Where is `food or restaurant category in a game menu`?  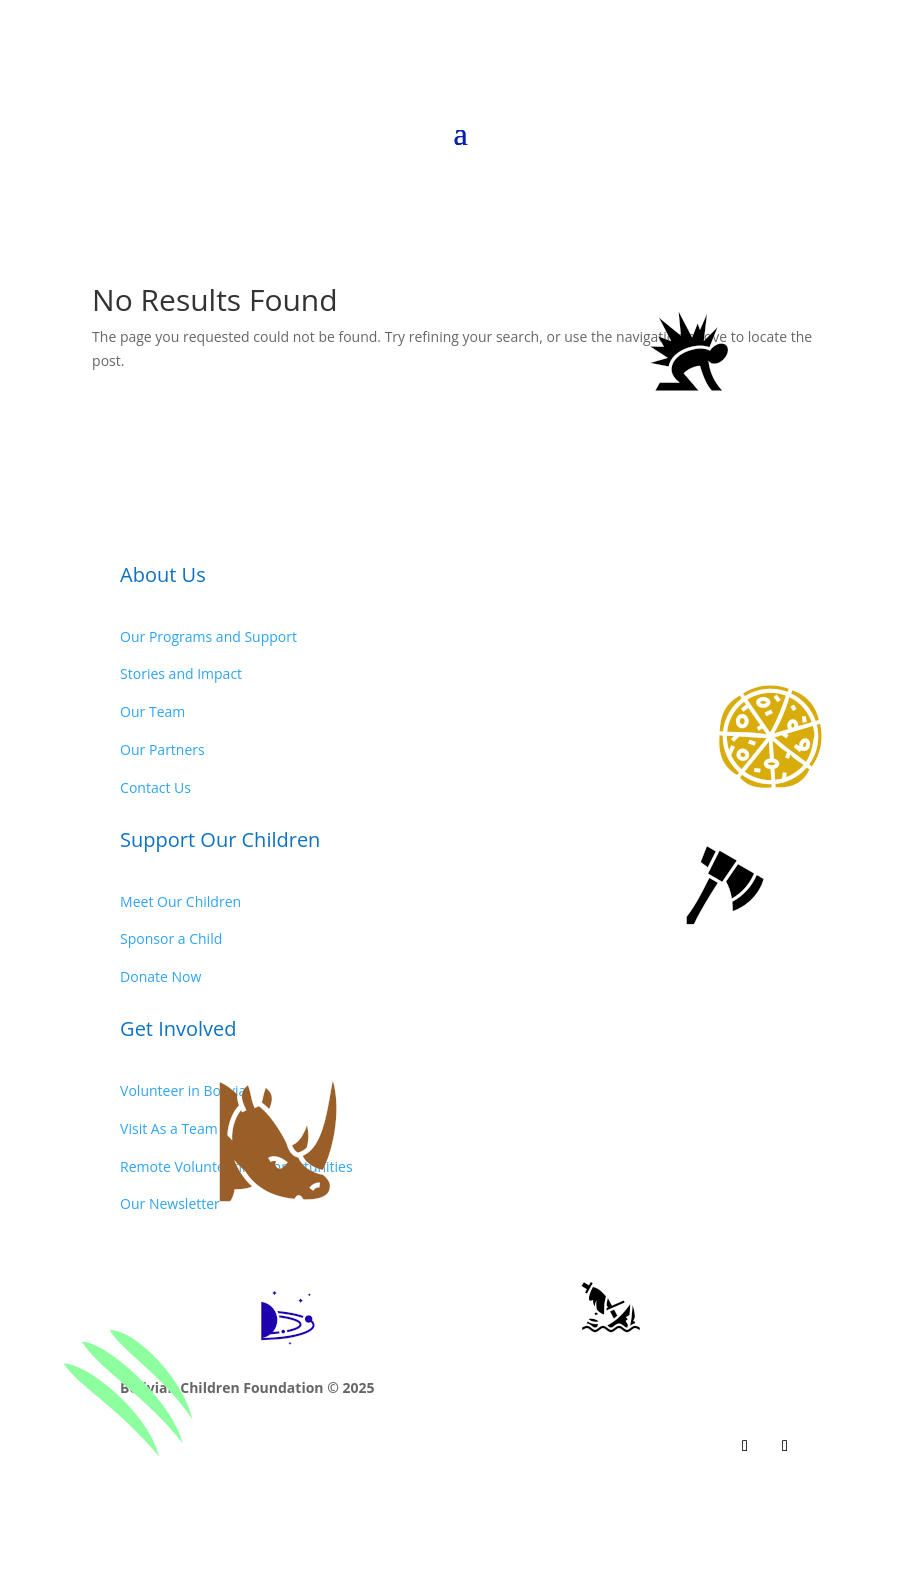
food or restaurant category in a game menu is located at coordinates (770, 736).